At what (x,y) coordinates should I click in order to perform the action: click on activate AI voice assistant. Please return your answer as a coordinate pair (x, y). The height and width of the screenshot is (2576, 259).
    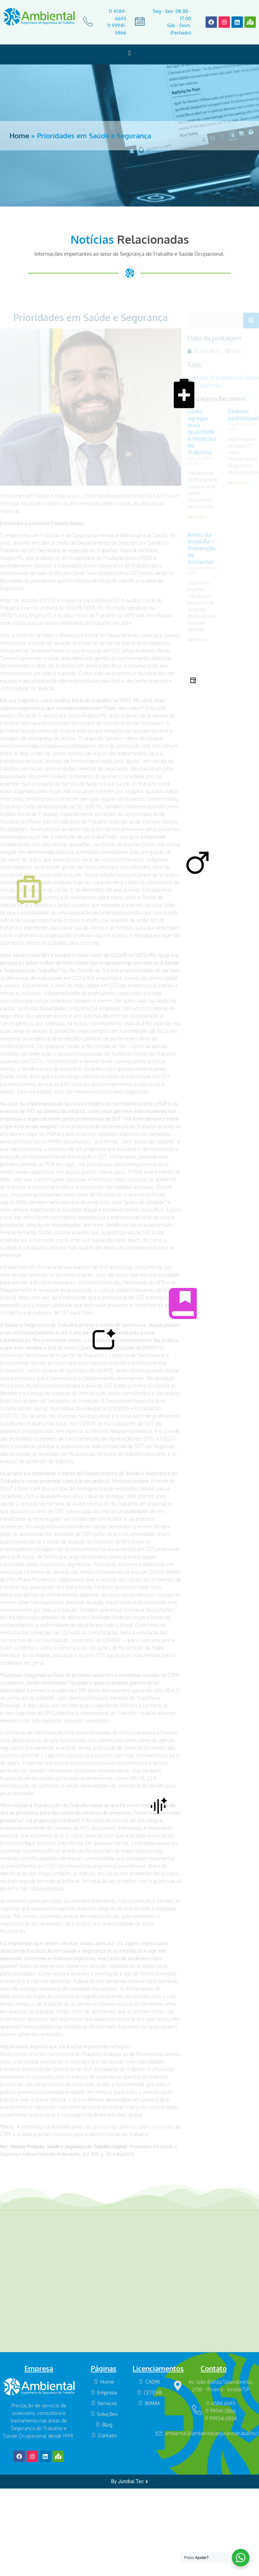
    Looking at the image, I should click on (158, 1806).